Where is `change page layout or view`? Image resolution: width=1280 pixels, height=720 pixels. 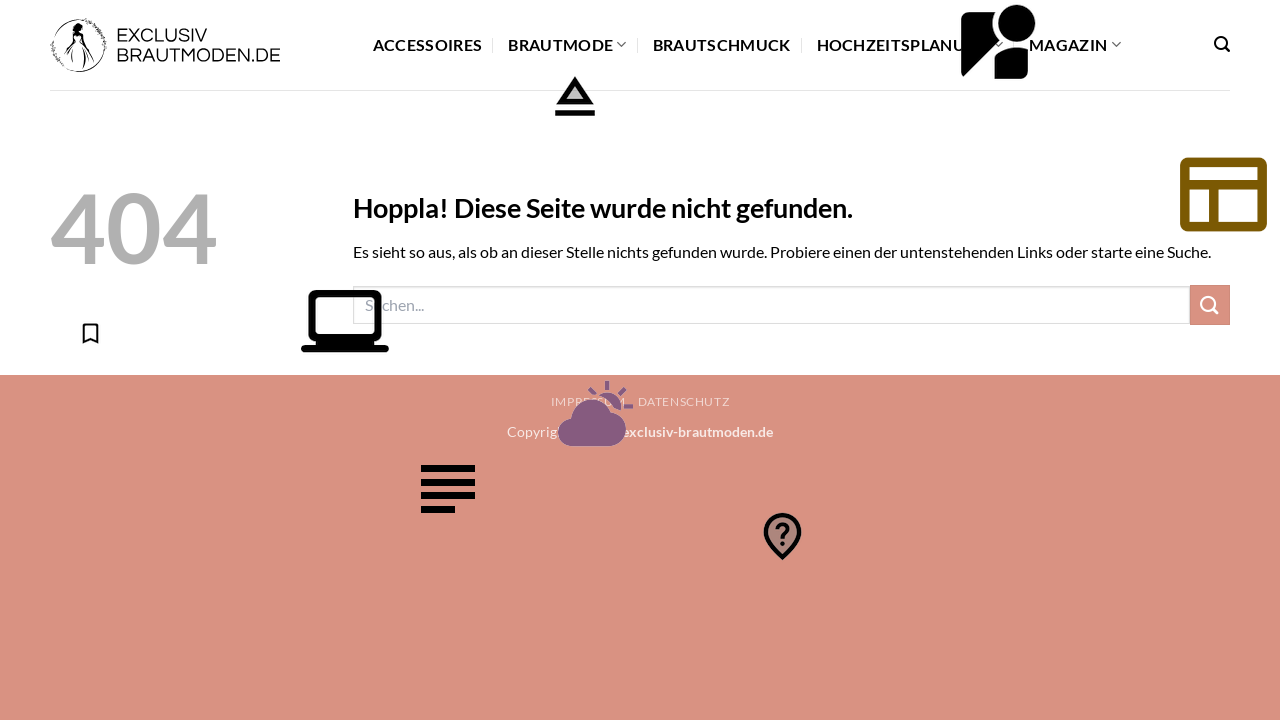
change page layout or view is located at coordinates (1223, 194).